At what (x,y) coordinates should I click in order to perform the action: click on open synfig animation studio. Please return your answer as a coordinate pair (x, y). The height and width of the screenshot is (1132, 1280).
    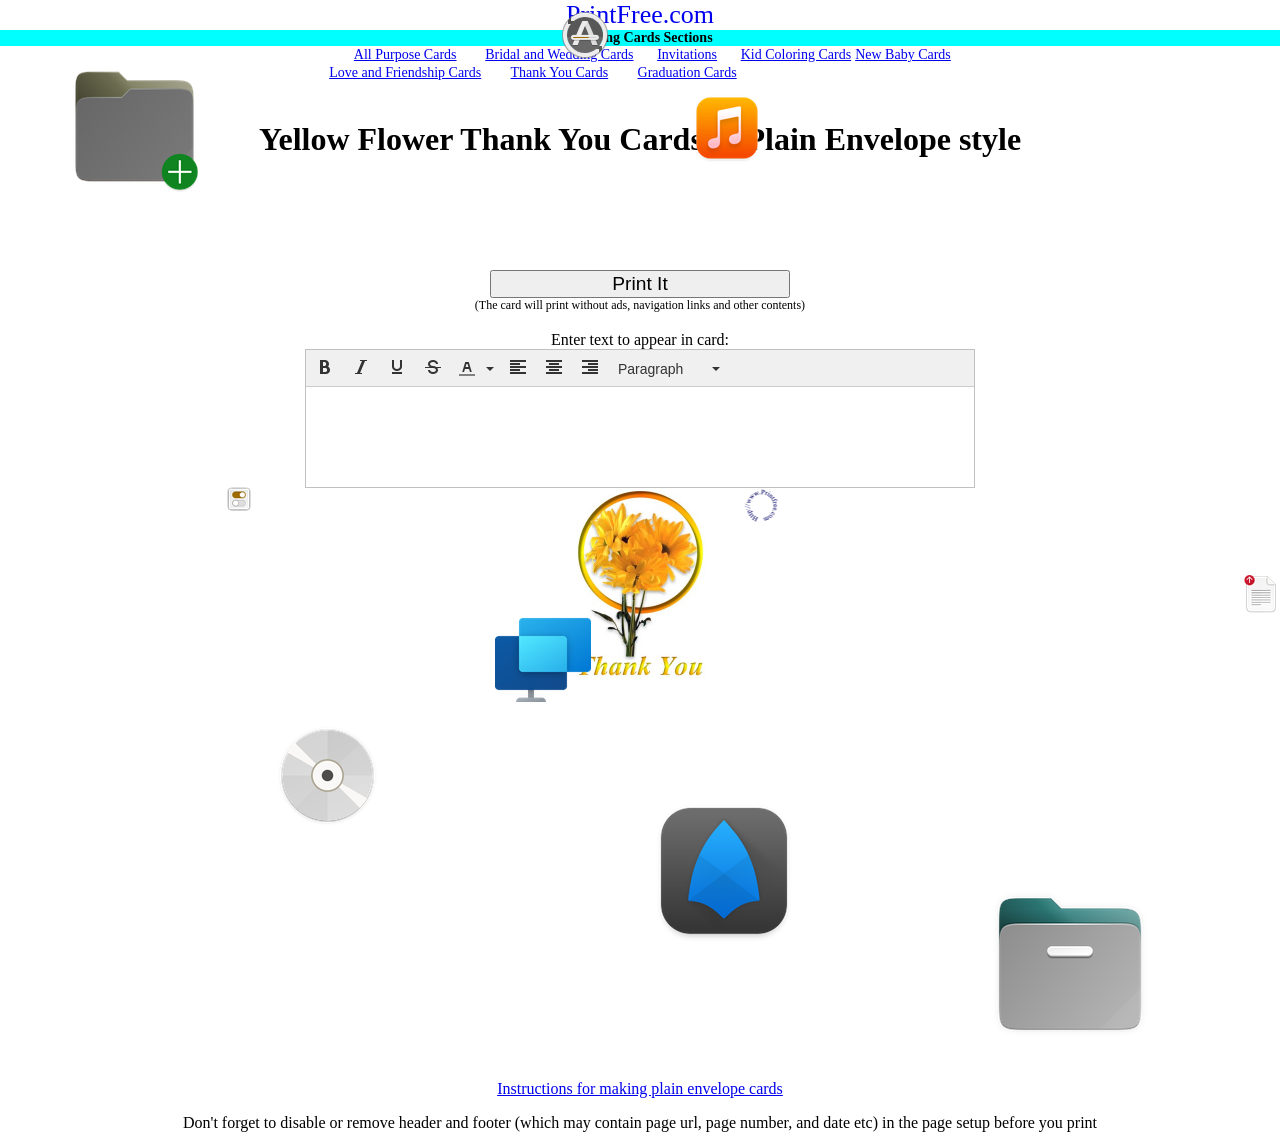
    Looking at the image, I should click on (724, 871).